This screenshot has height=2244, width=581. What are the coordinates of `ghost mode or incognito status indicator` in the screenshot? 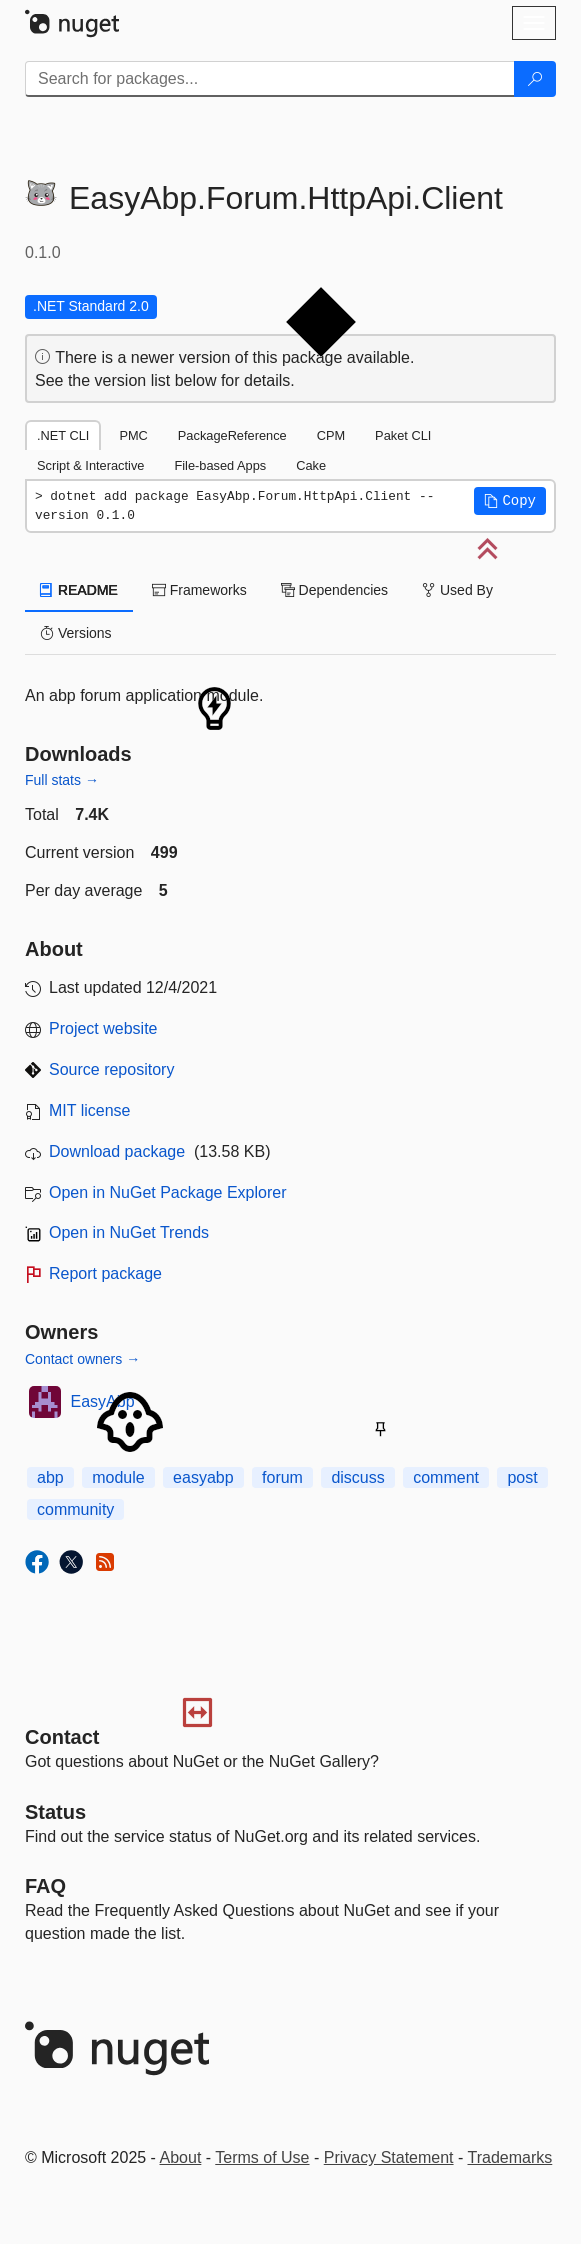 It's located at (130, 1422).